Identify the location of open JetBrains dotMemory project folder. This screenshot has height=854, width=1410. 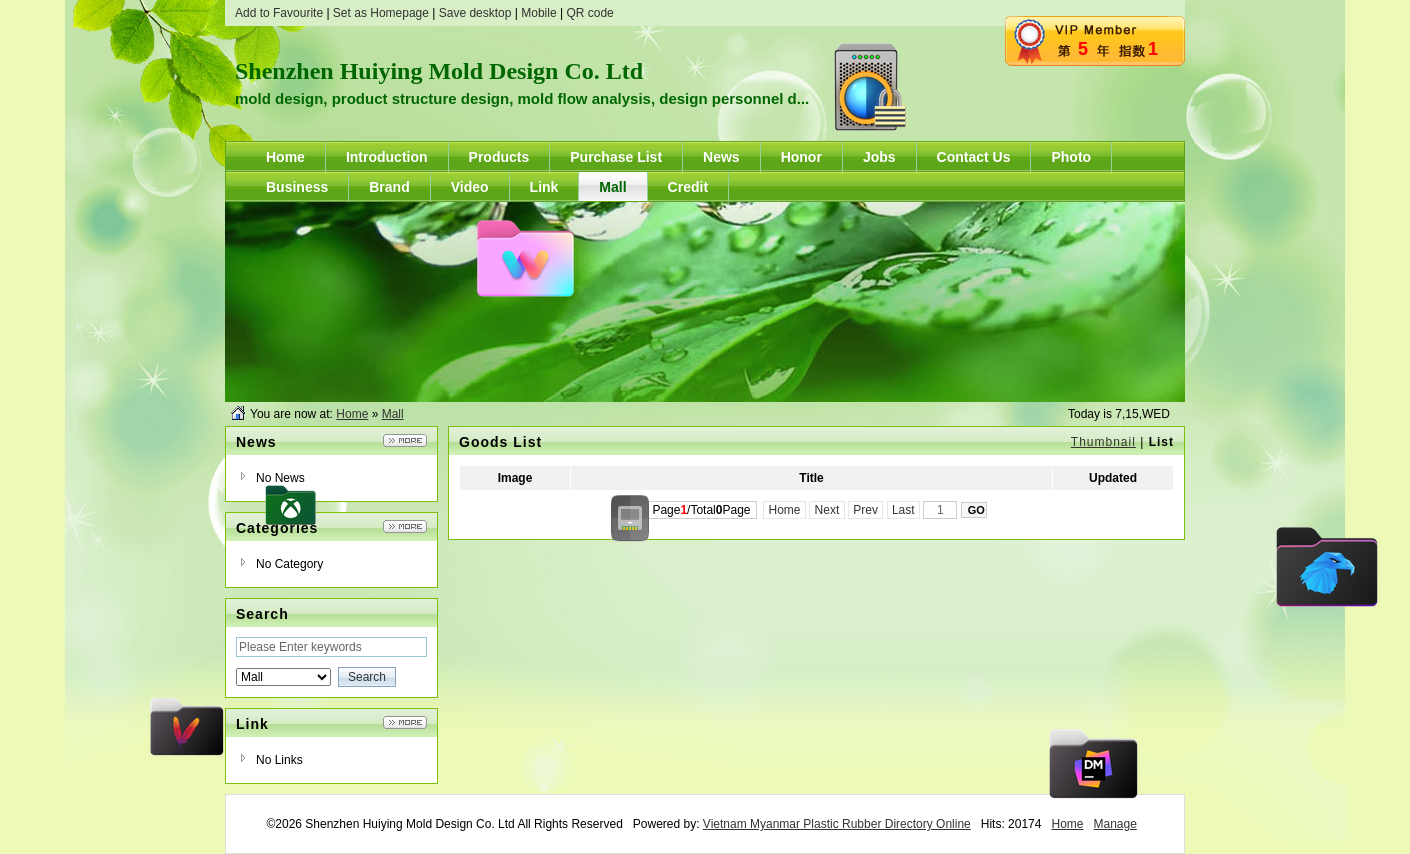
(1093, 766).